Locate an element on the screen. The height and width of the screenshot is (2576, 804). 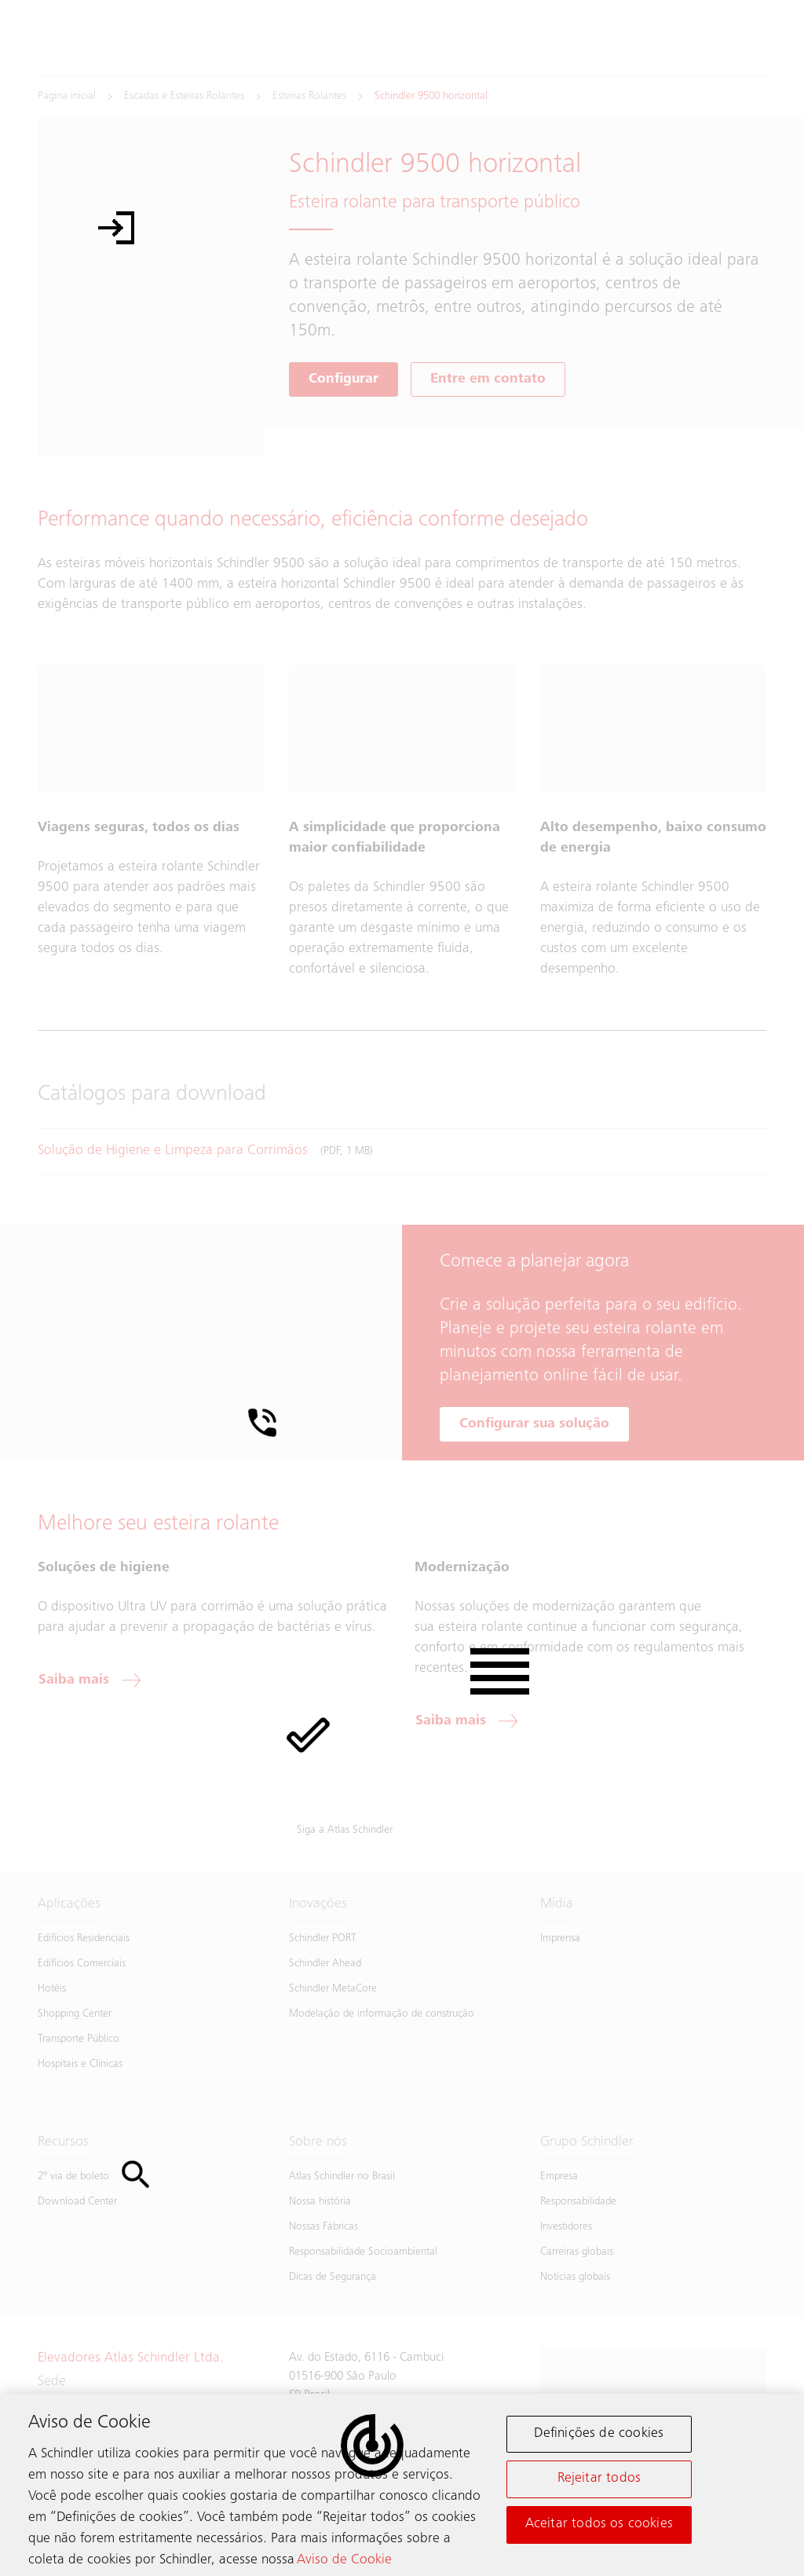
track changes or revisions in a document is located at coordinates (372, 2446).